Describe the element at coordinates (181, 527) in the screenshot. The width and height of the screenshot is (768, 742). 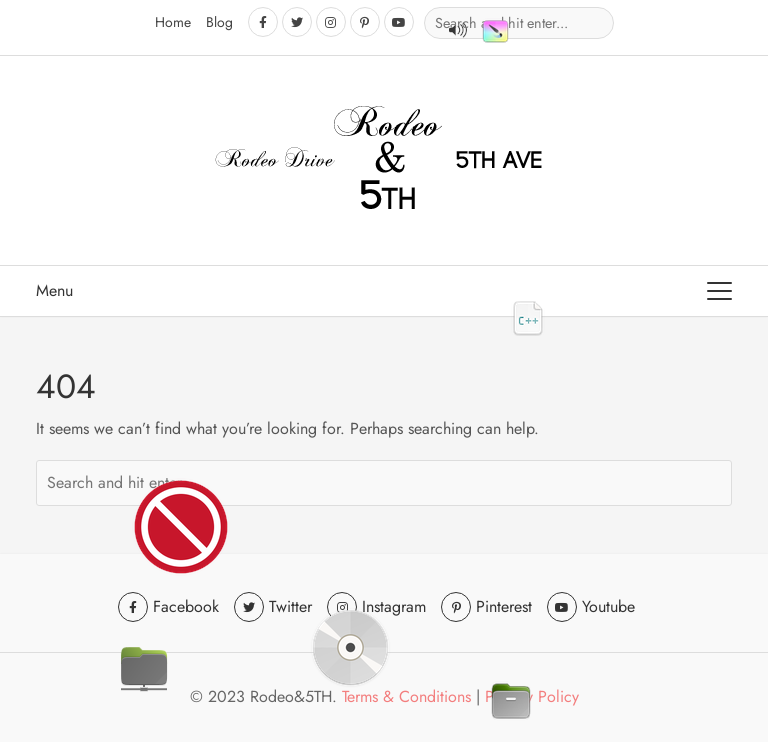
I see `delete selected item` at that location.